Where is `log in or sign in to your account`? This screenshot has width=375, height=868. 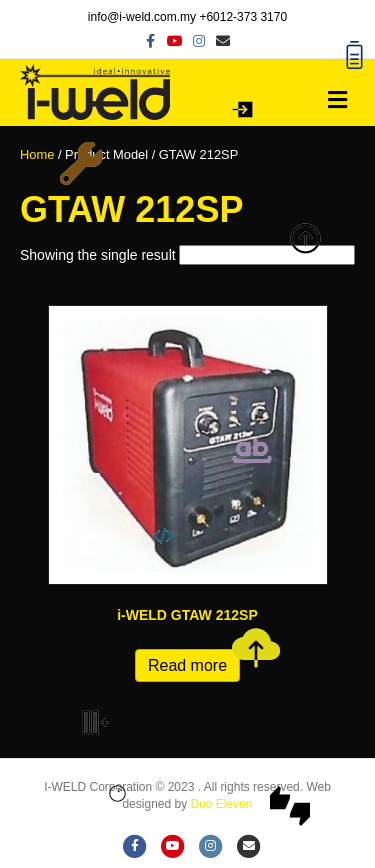
log in or sign in to your account is located at coordinates (242, 109).